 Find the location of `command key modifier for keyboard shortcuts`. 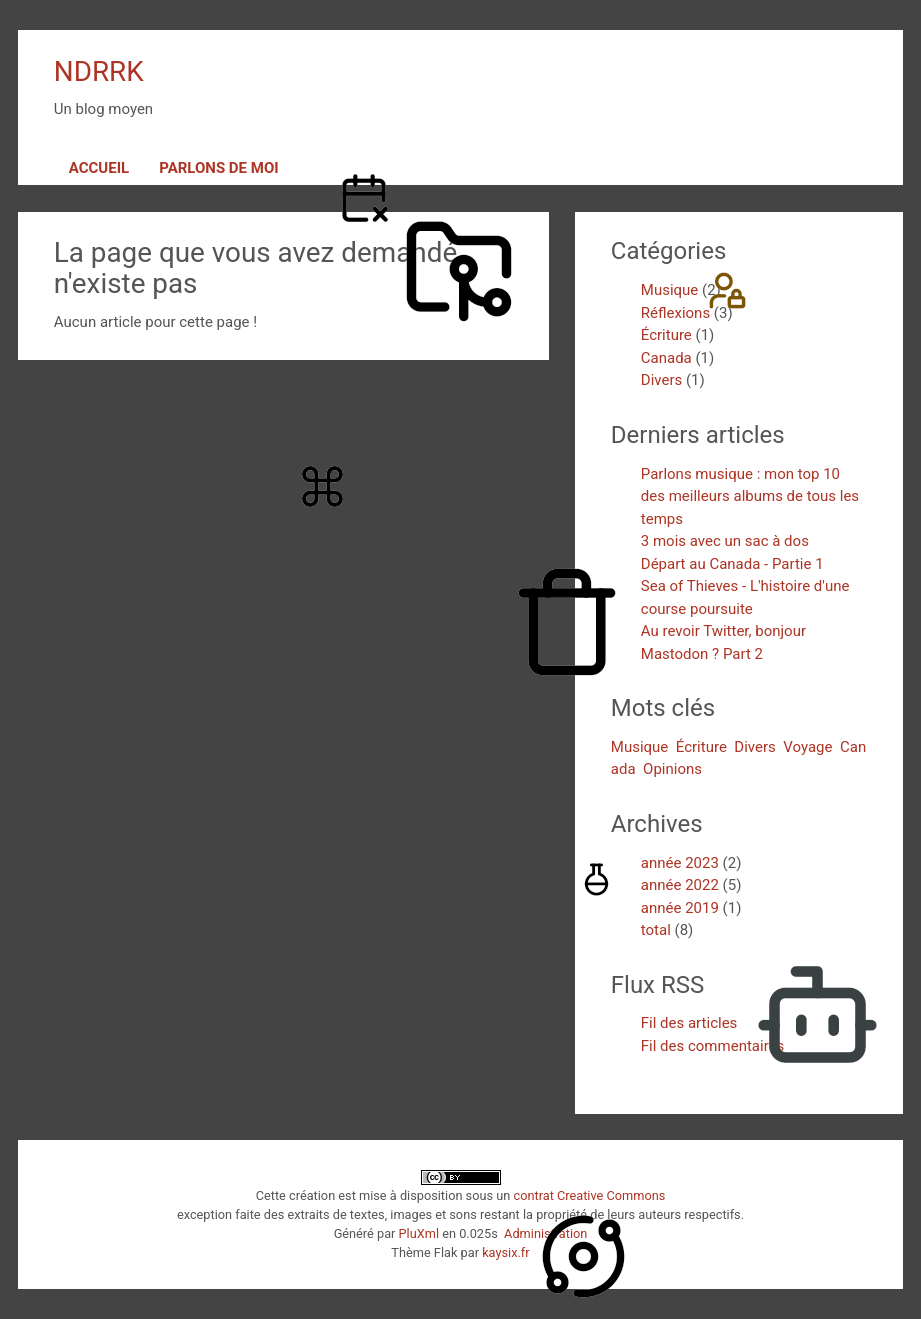

command key modifier for keyboard shortcuts is located at coordinates (322, 486).